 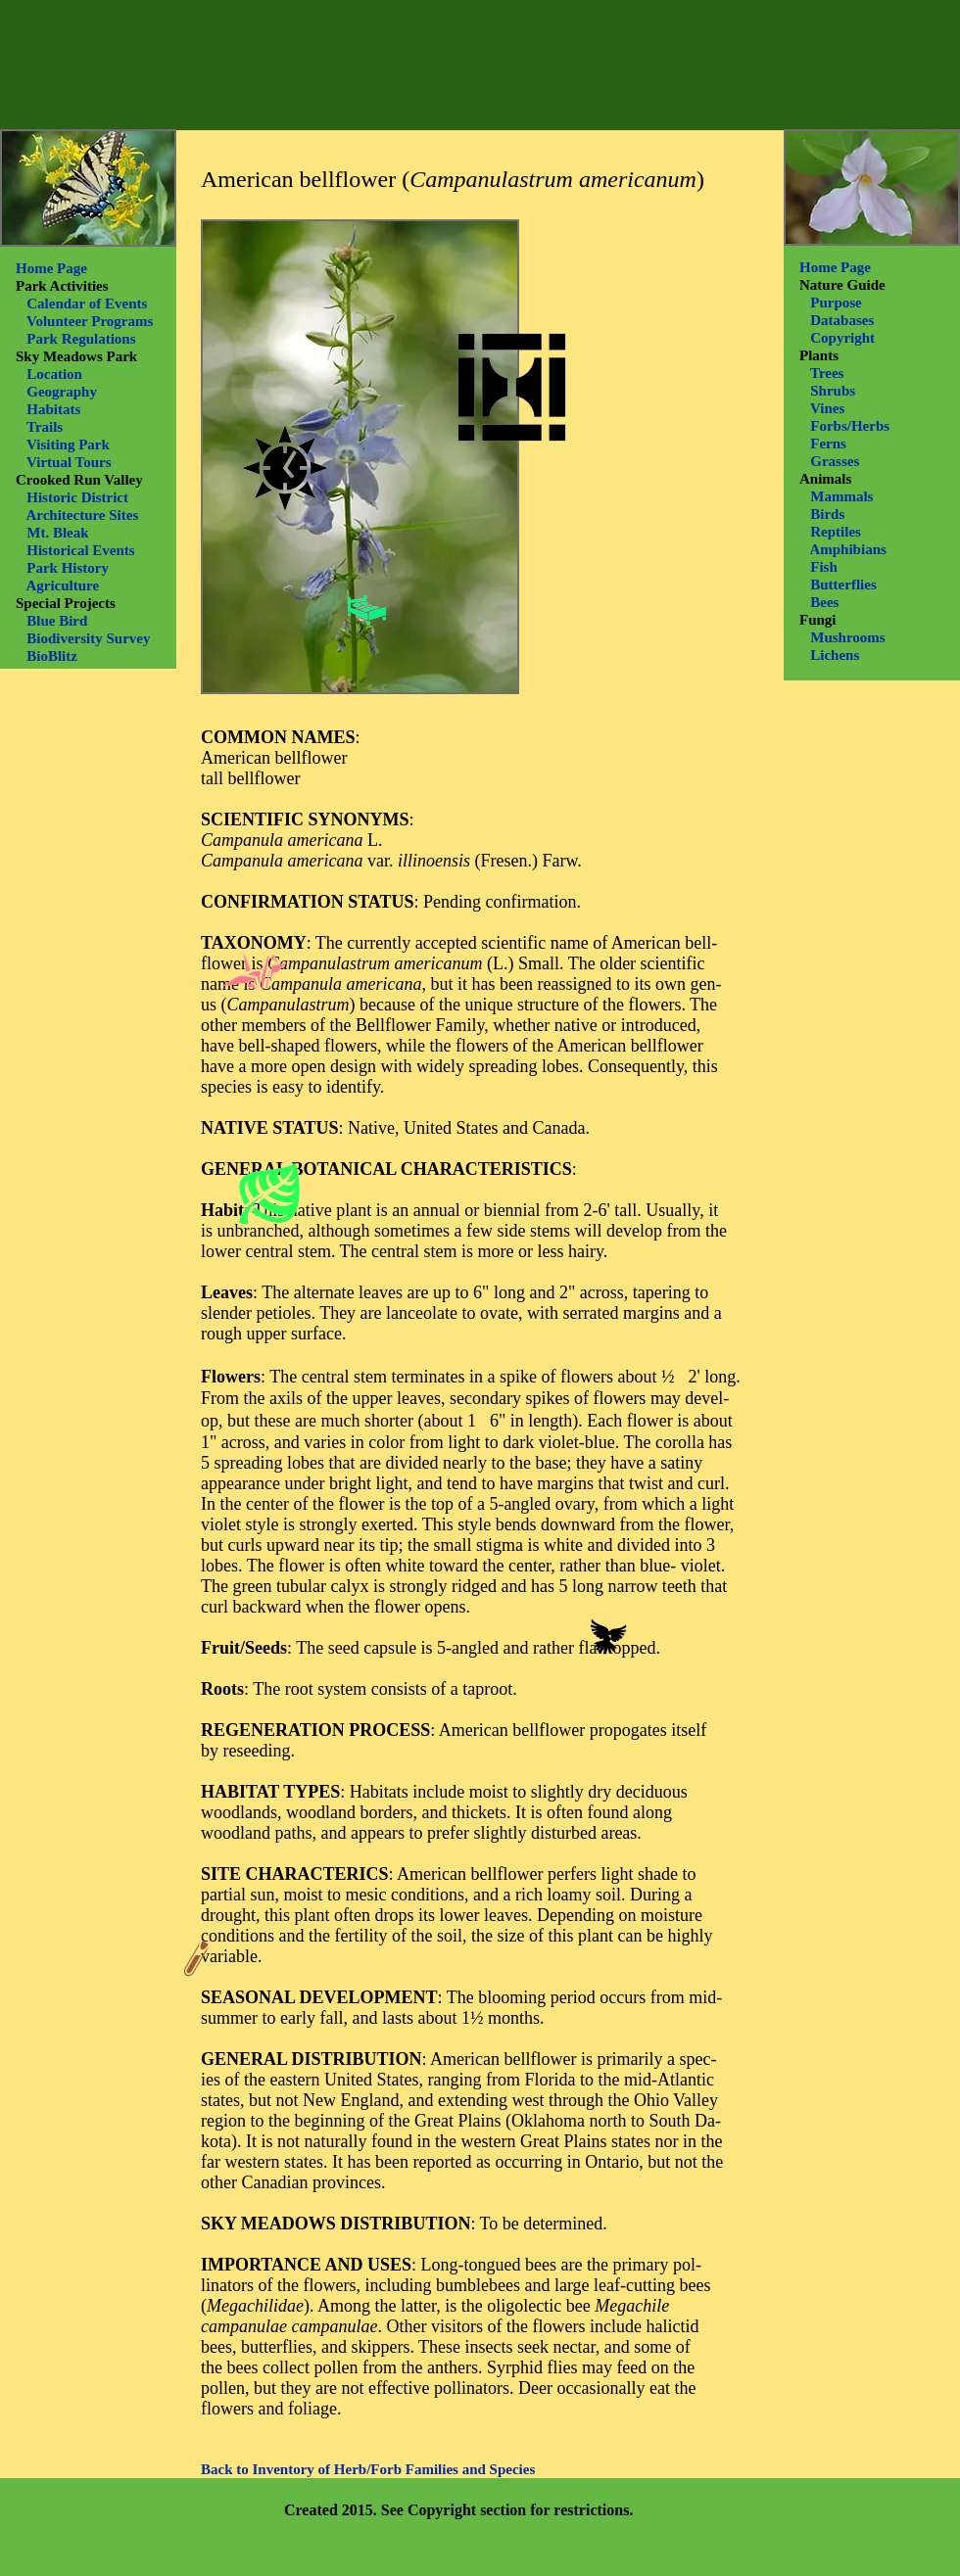 I want to click on origami or paper crafting feature, so click(x=254, y=970).